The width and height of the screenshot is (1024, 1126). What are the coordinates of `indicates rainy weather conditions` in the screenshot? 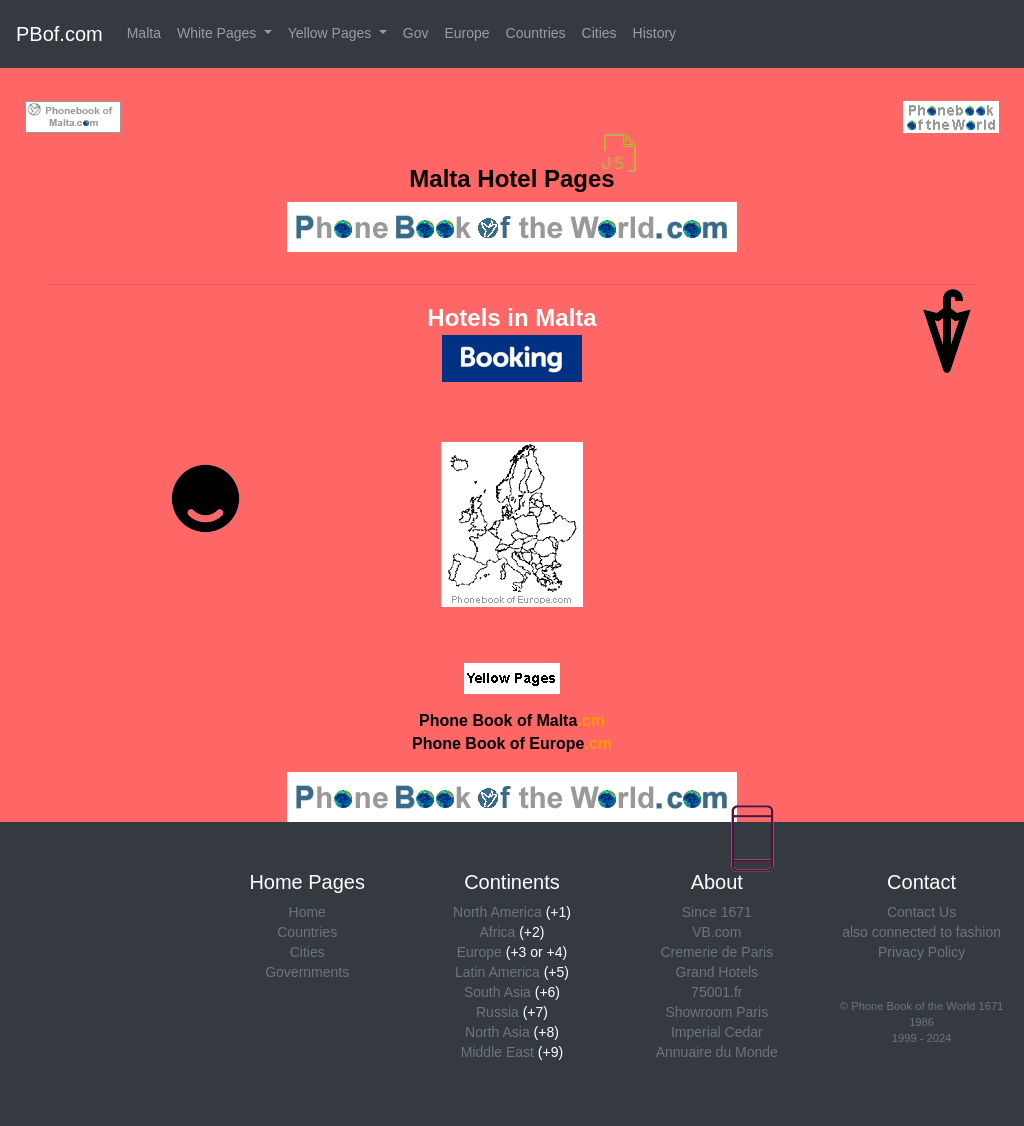 It's located at (947, 333).